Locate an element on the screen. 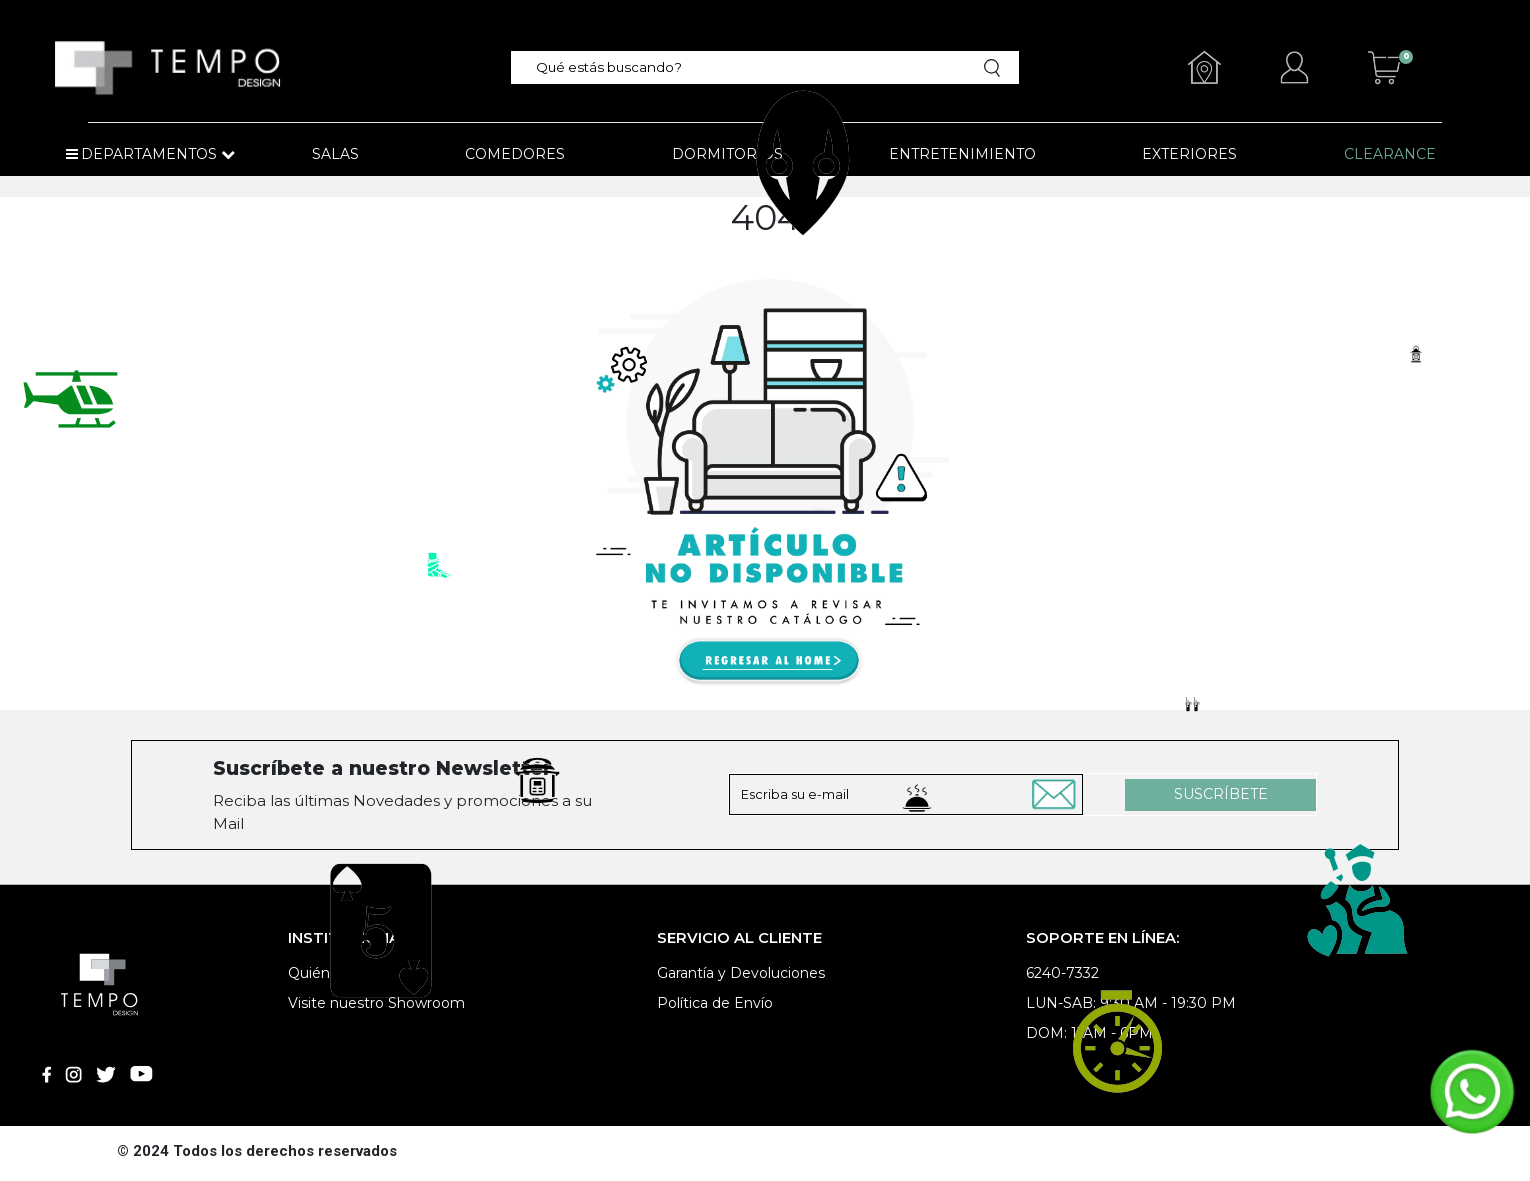 The image size is (1530, 1181). access helicopter or aerial transport options is located at coordinates (70, 399).